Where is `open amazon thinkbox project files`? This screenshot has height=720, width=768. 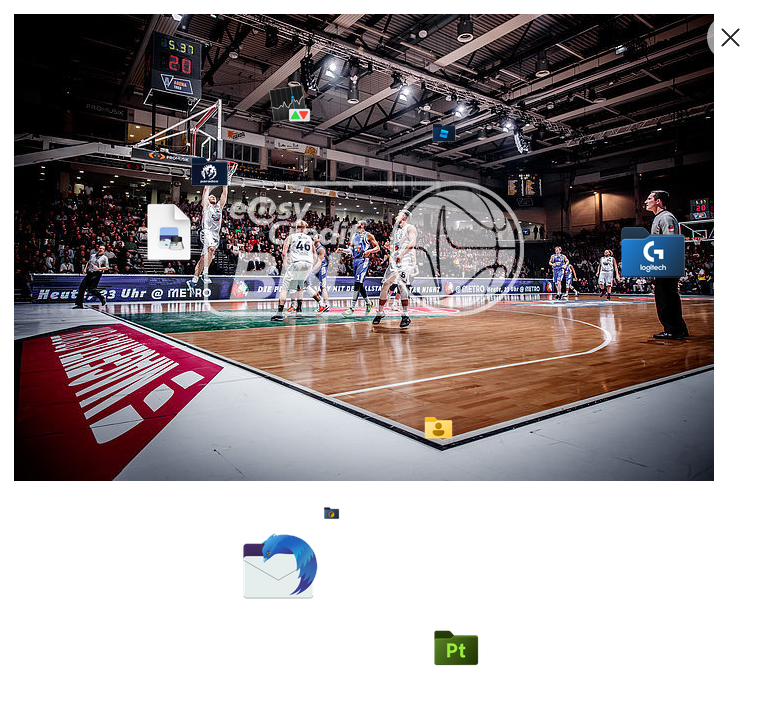
open amazon thinkbox project files is located at coordinates (331, 513).